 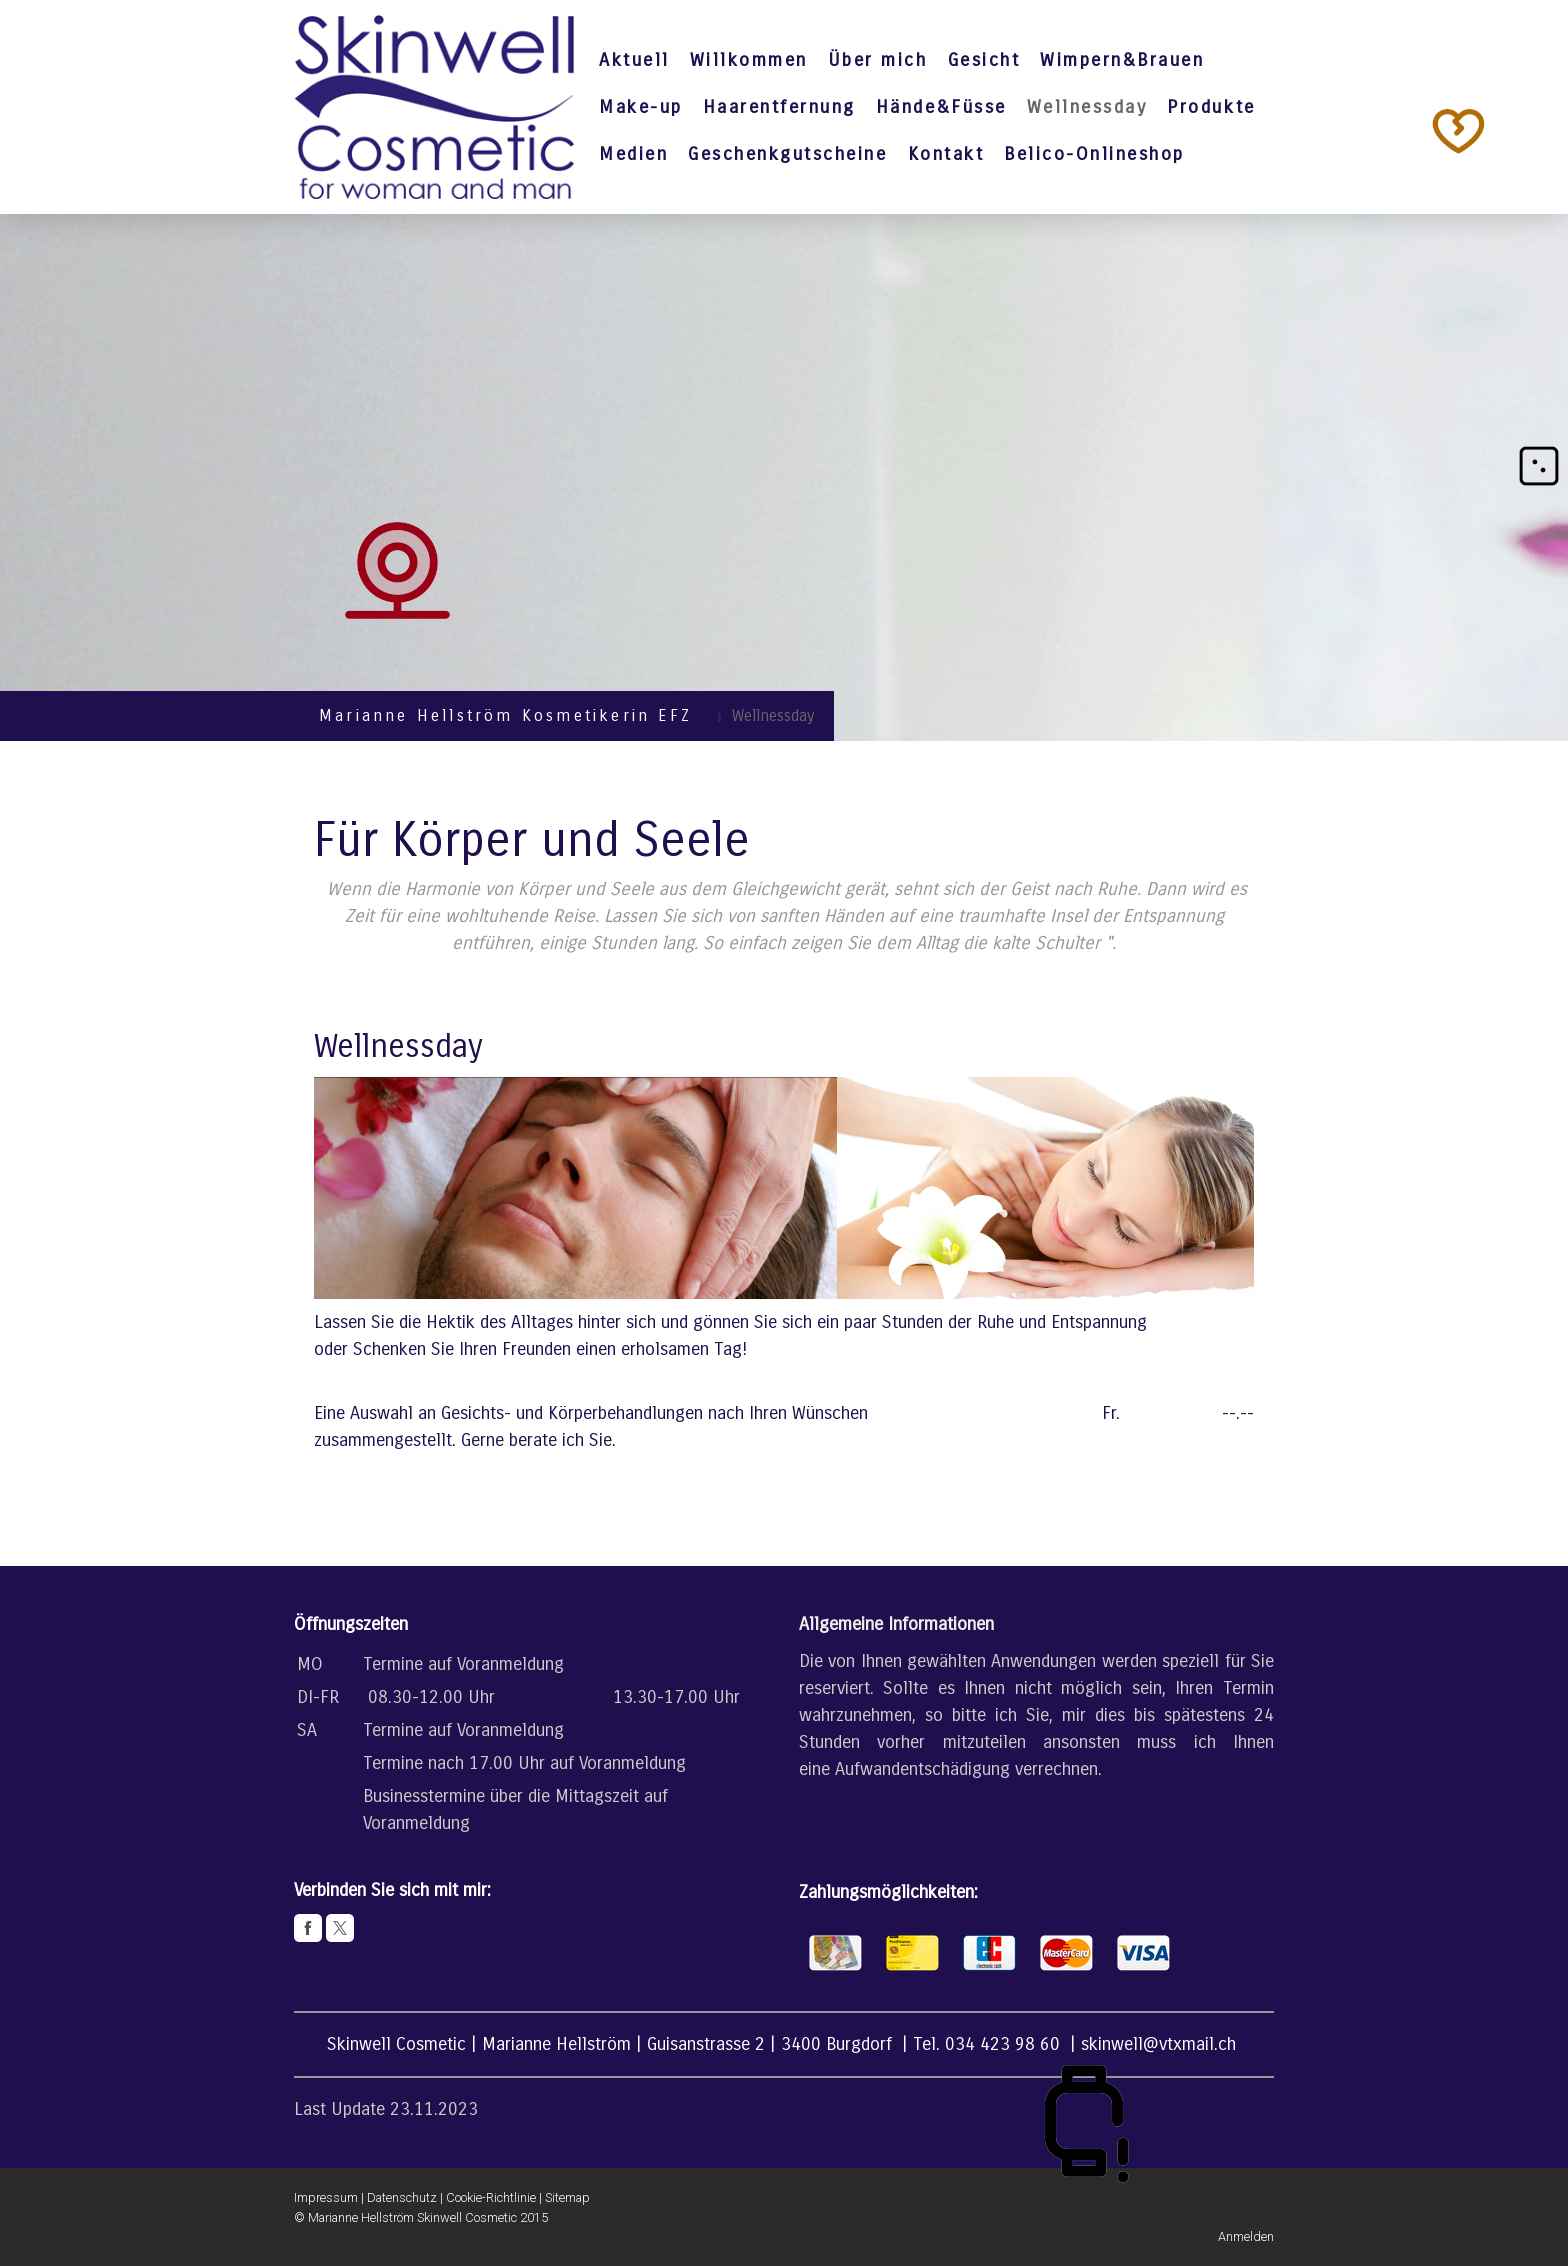 What do you see at coordinates (1539, 466) in the screenshot?
I see `roll dice or generate random number` at bounding box center [1539, 466].